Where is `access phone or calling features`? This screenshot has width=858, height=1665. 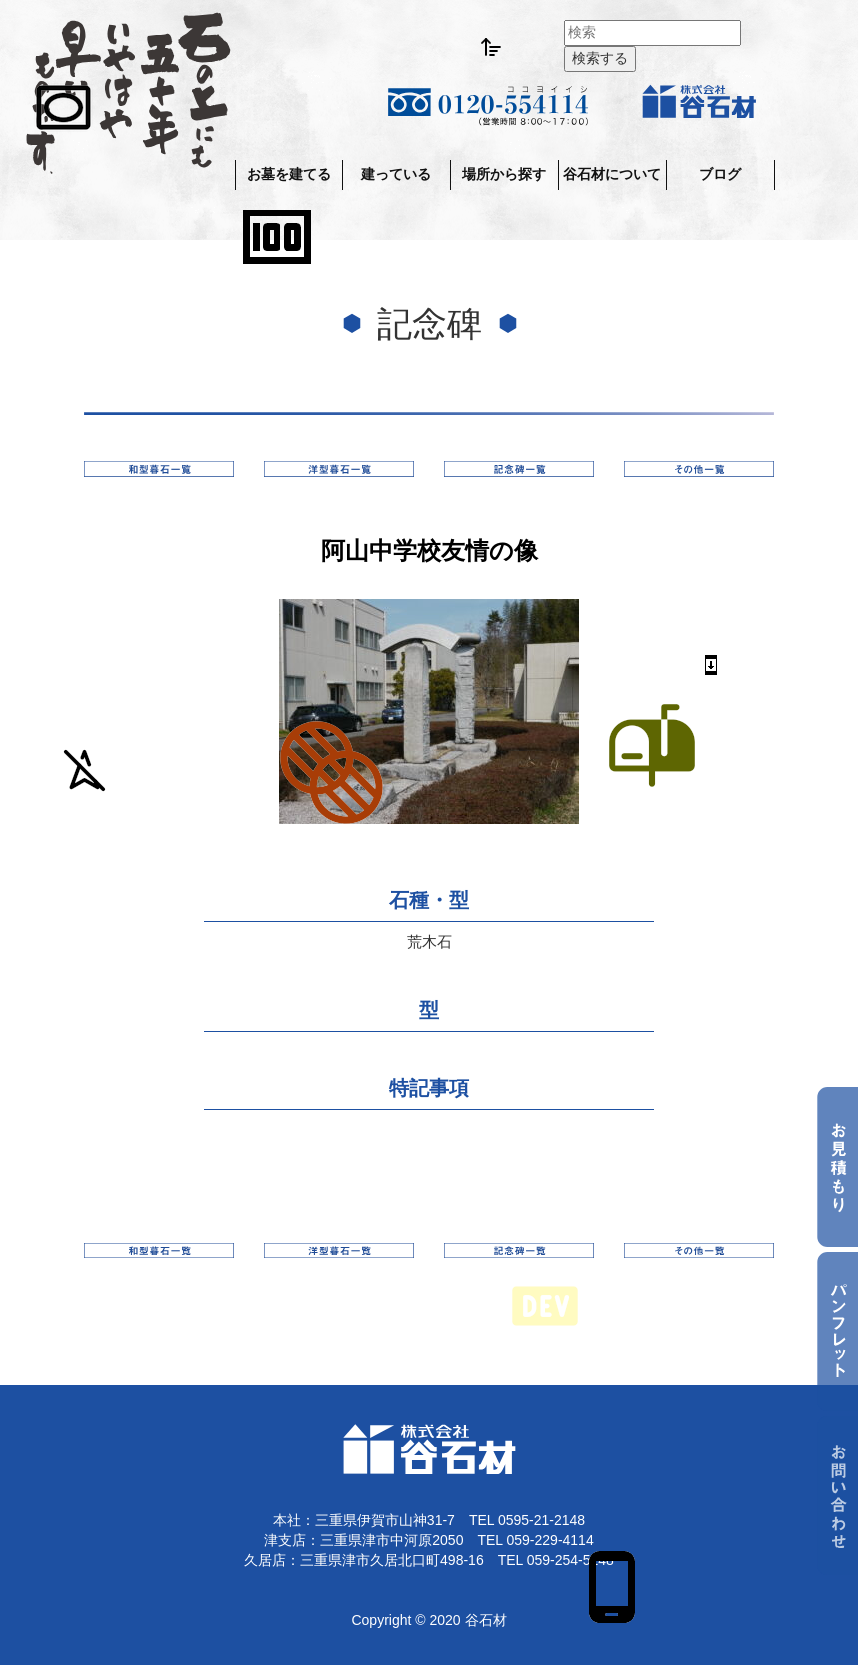
access phone or calling features is located at coordinates (612, 1587).